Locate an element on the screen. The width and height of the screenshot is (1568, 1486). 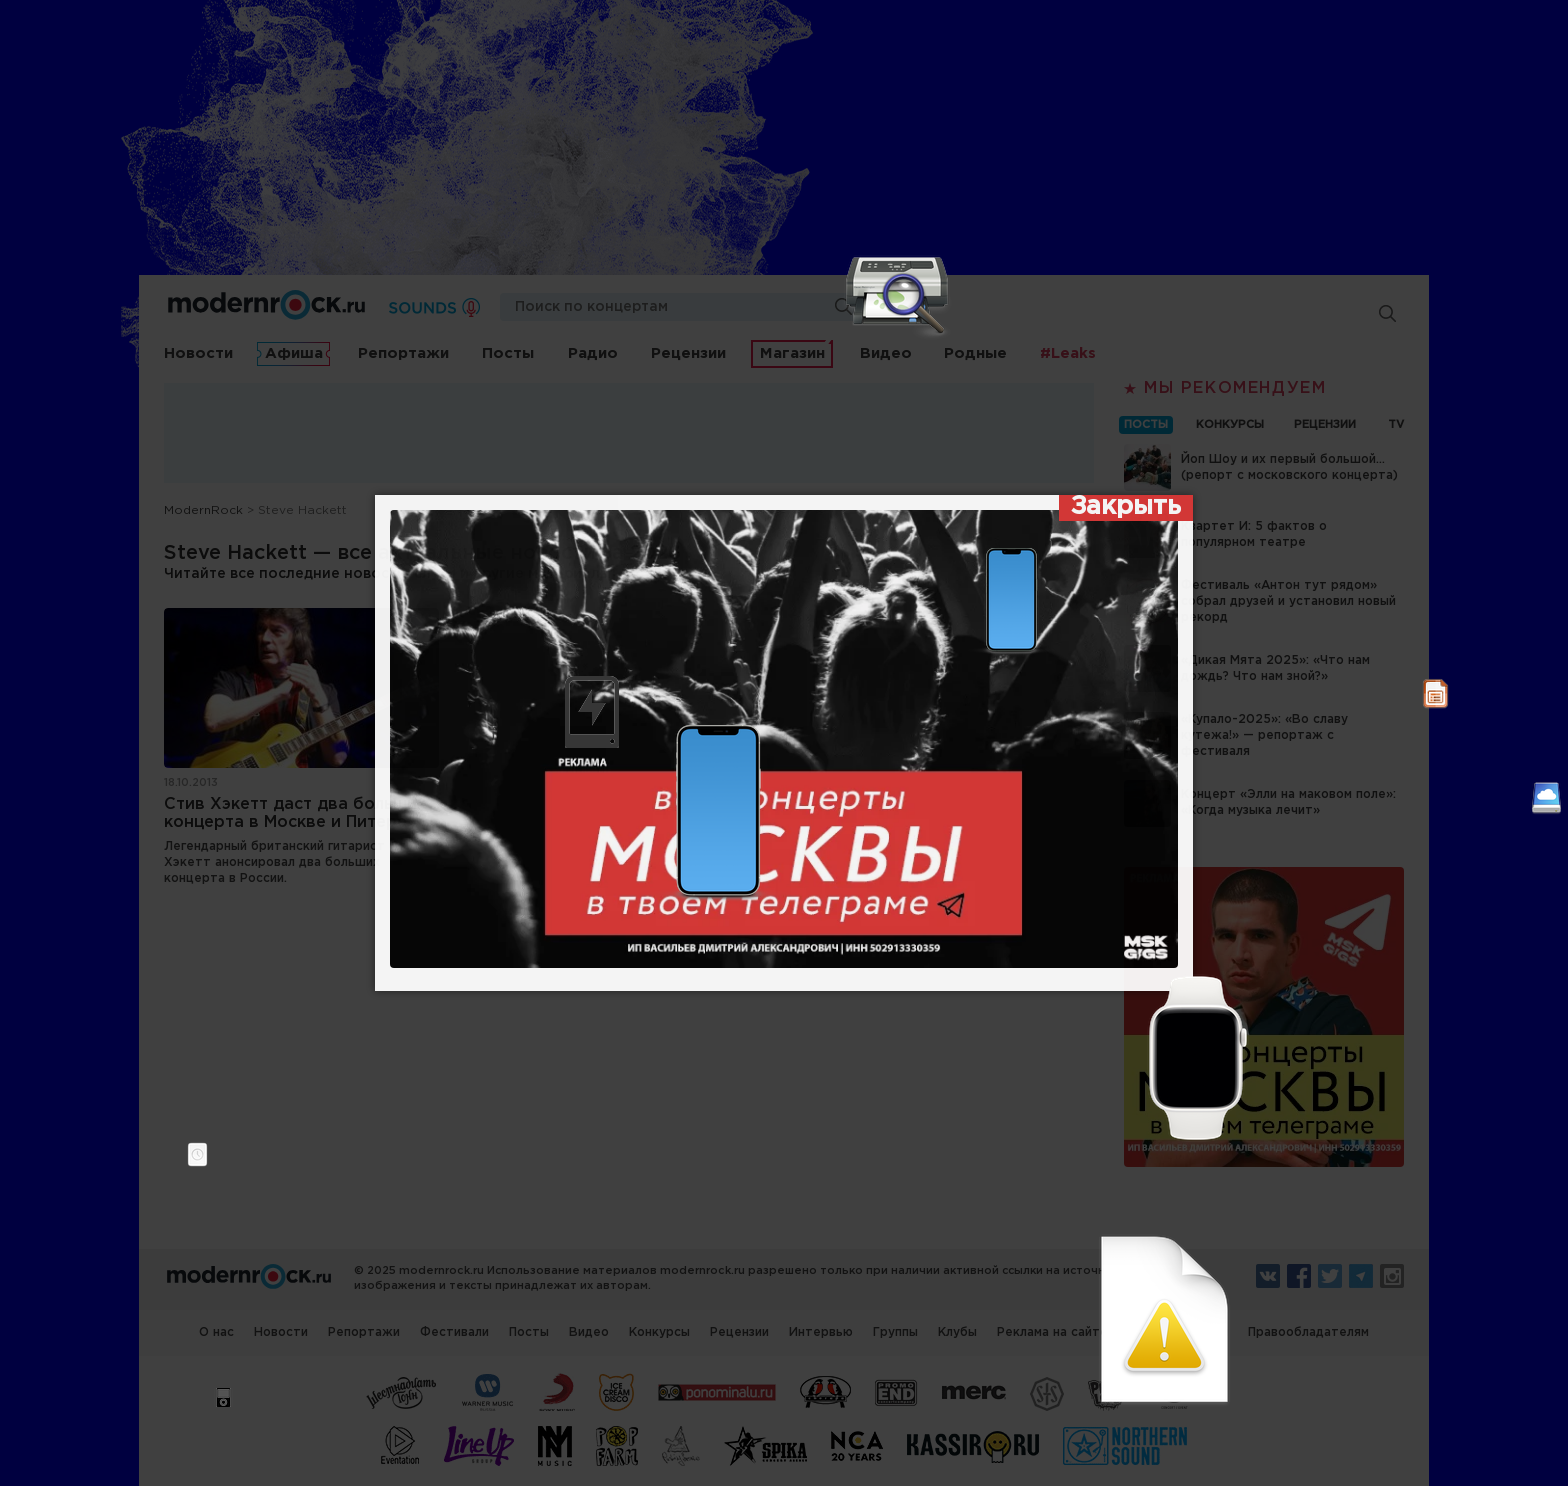
iPhone 13 Pro device icon is located at coordinates (1011, 601).